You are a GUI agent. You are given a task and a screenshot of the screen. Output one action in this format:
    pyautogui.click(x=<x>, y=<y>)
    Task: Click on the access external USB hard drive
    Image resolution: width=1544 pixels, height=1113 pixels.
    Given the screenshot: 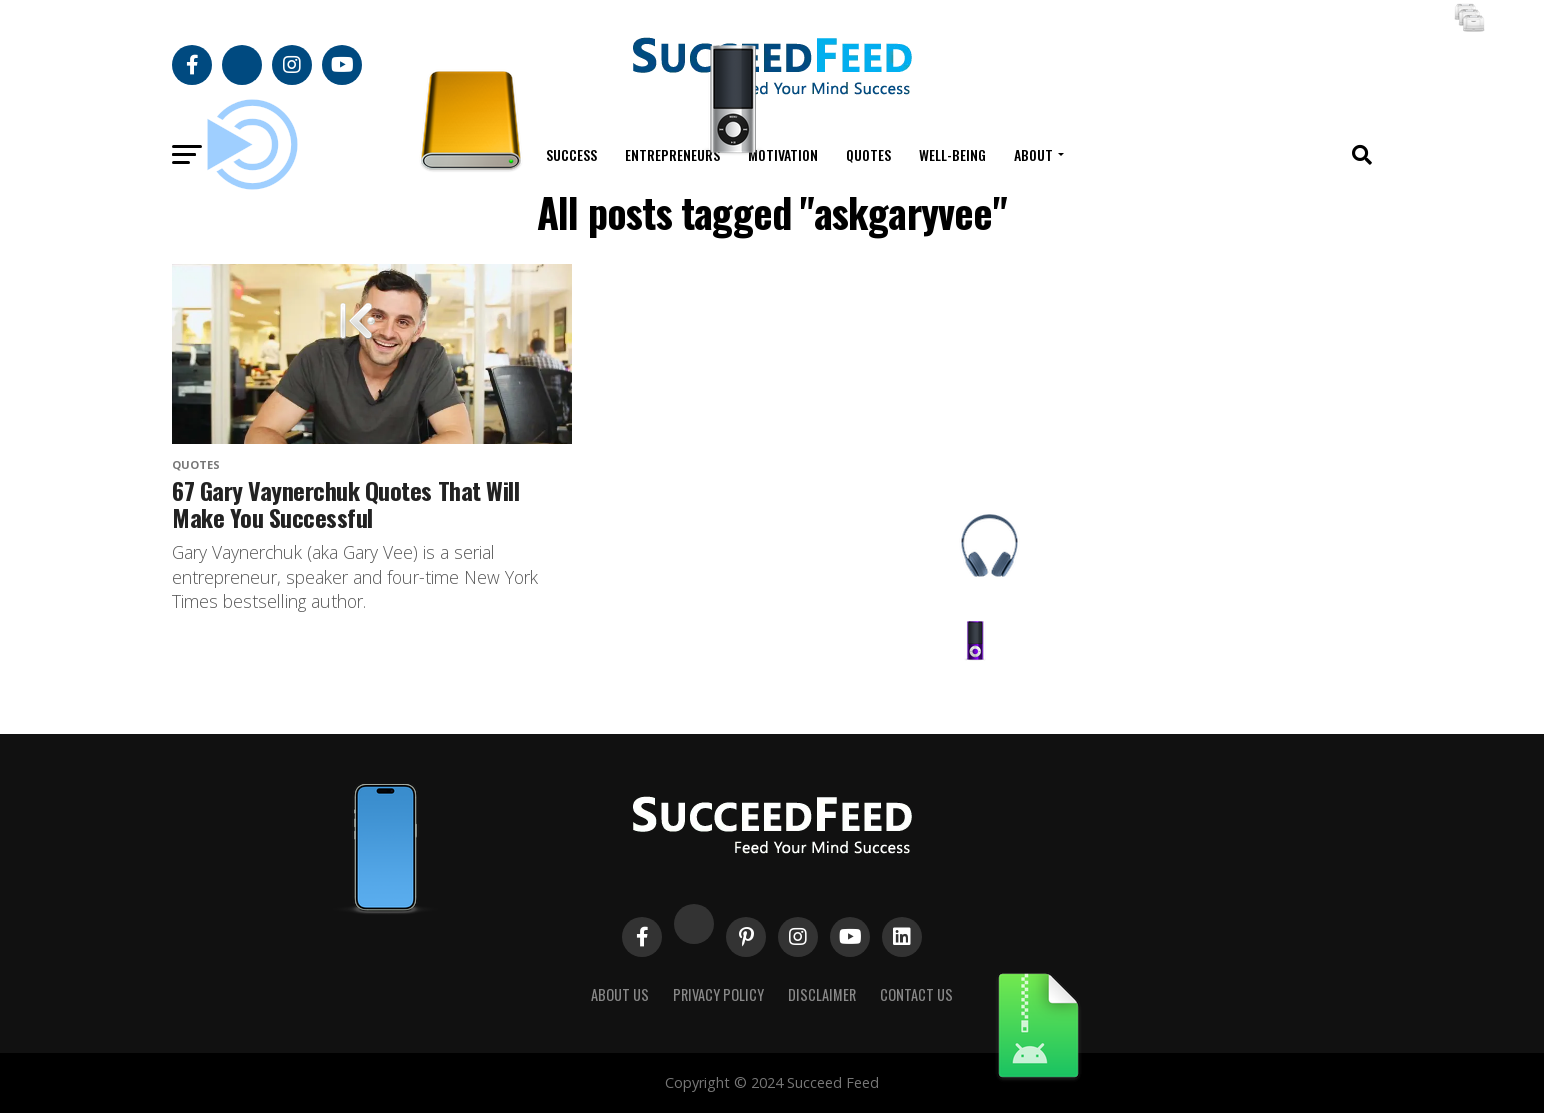 What is the action you would take?
    pyautogui.click(x=471, y=120)
    